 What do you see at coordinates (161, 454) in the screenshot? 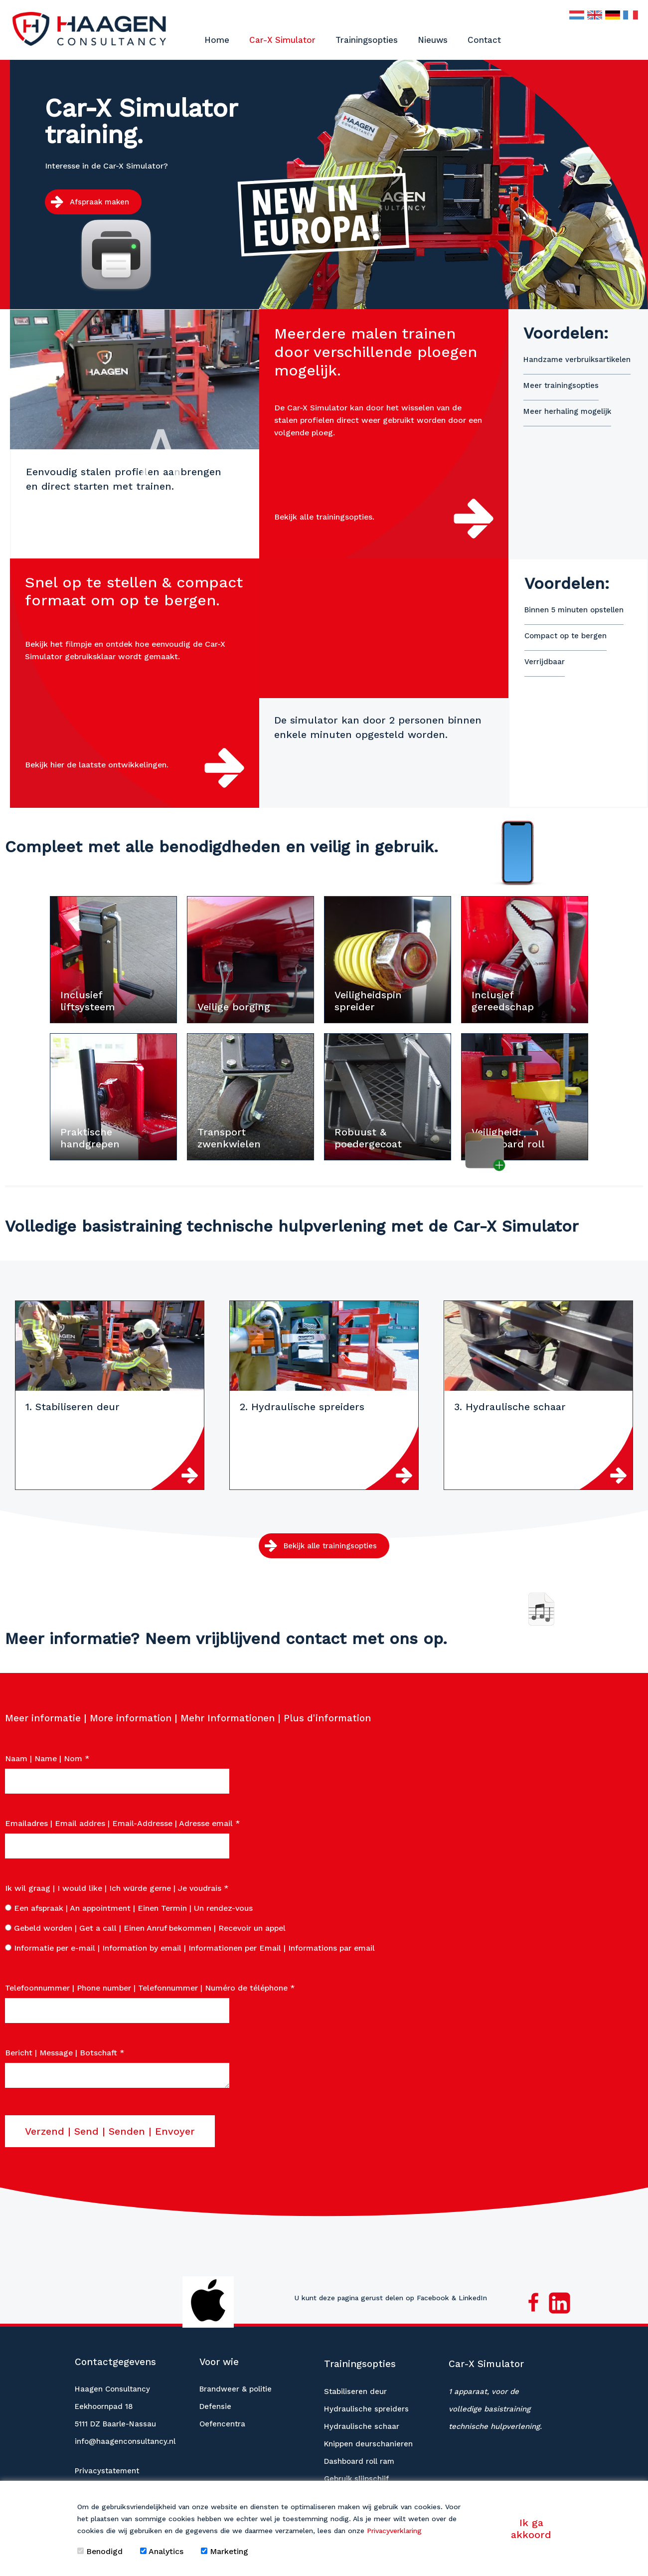
I see `access the font library` at bounding box center [161, 454].